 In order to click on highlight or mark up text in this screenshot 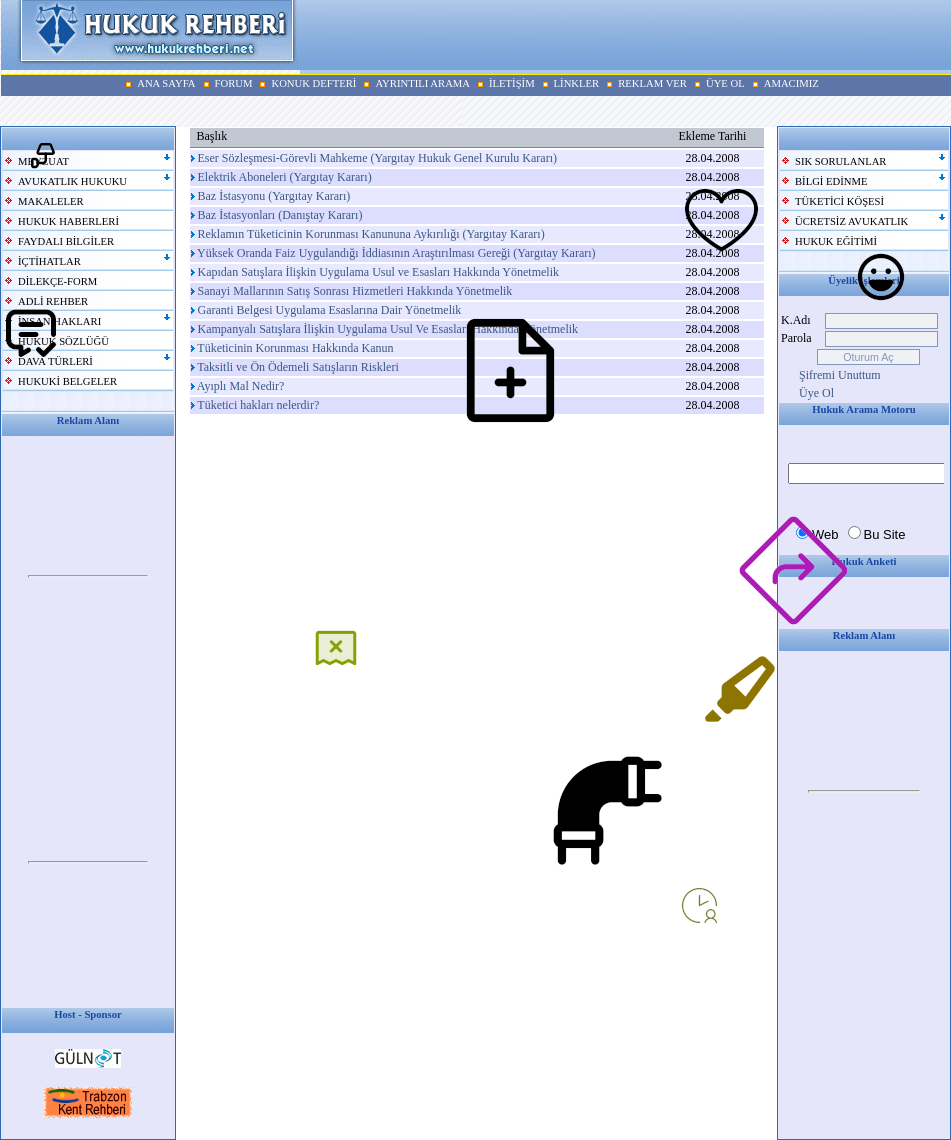, I will do `click(742, 689)`.